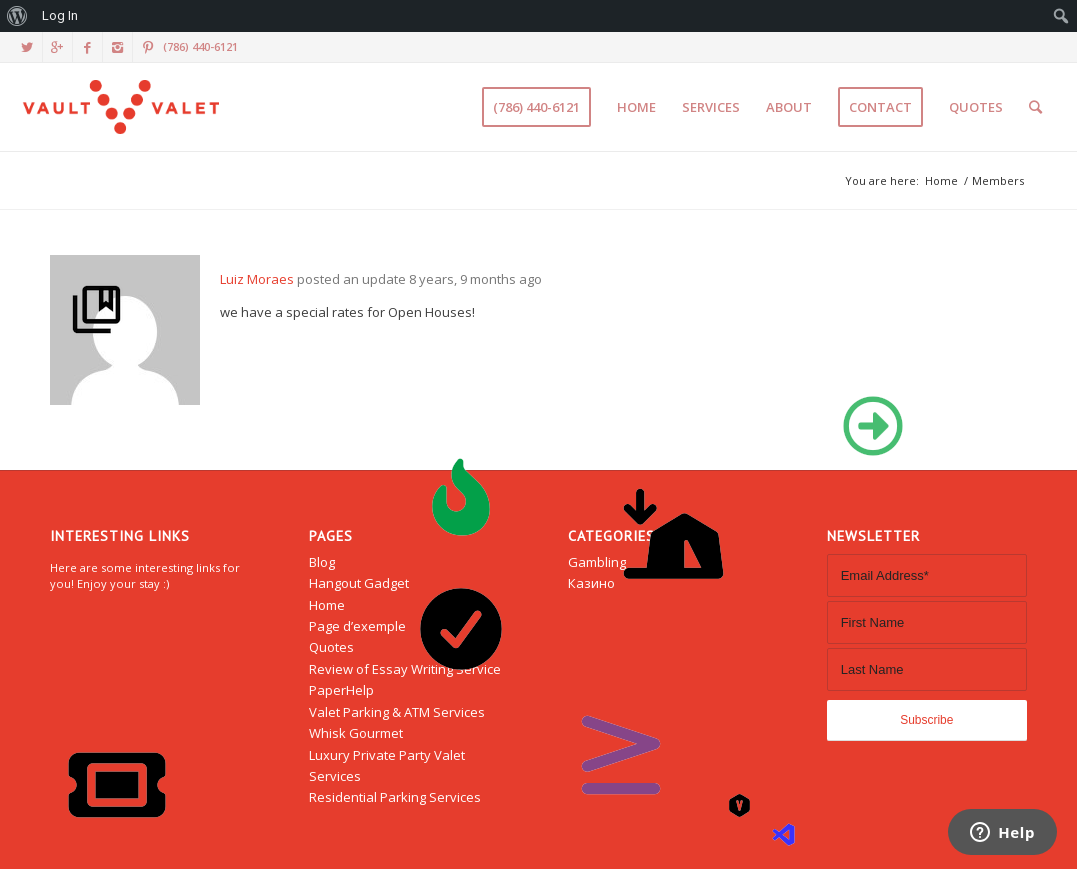  What do you see at coordinates (96, 309) in the screenshot?
I see `access your bookmarked collections` at bounding box center [96, 309].